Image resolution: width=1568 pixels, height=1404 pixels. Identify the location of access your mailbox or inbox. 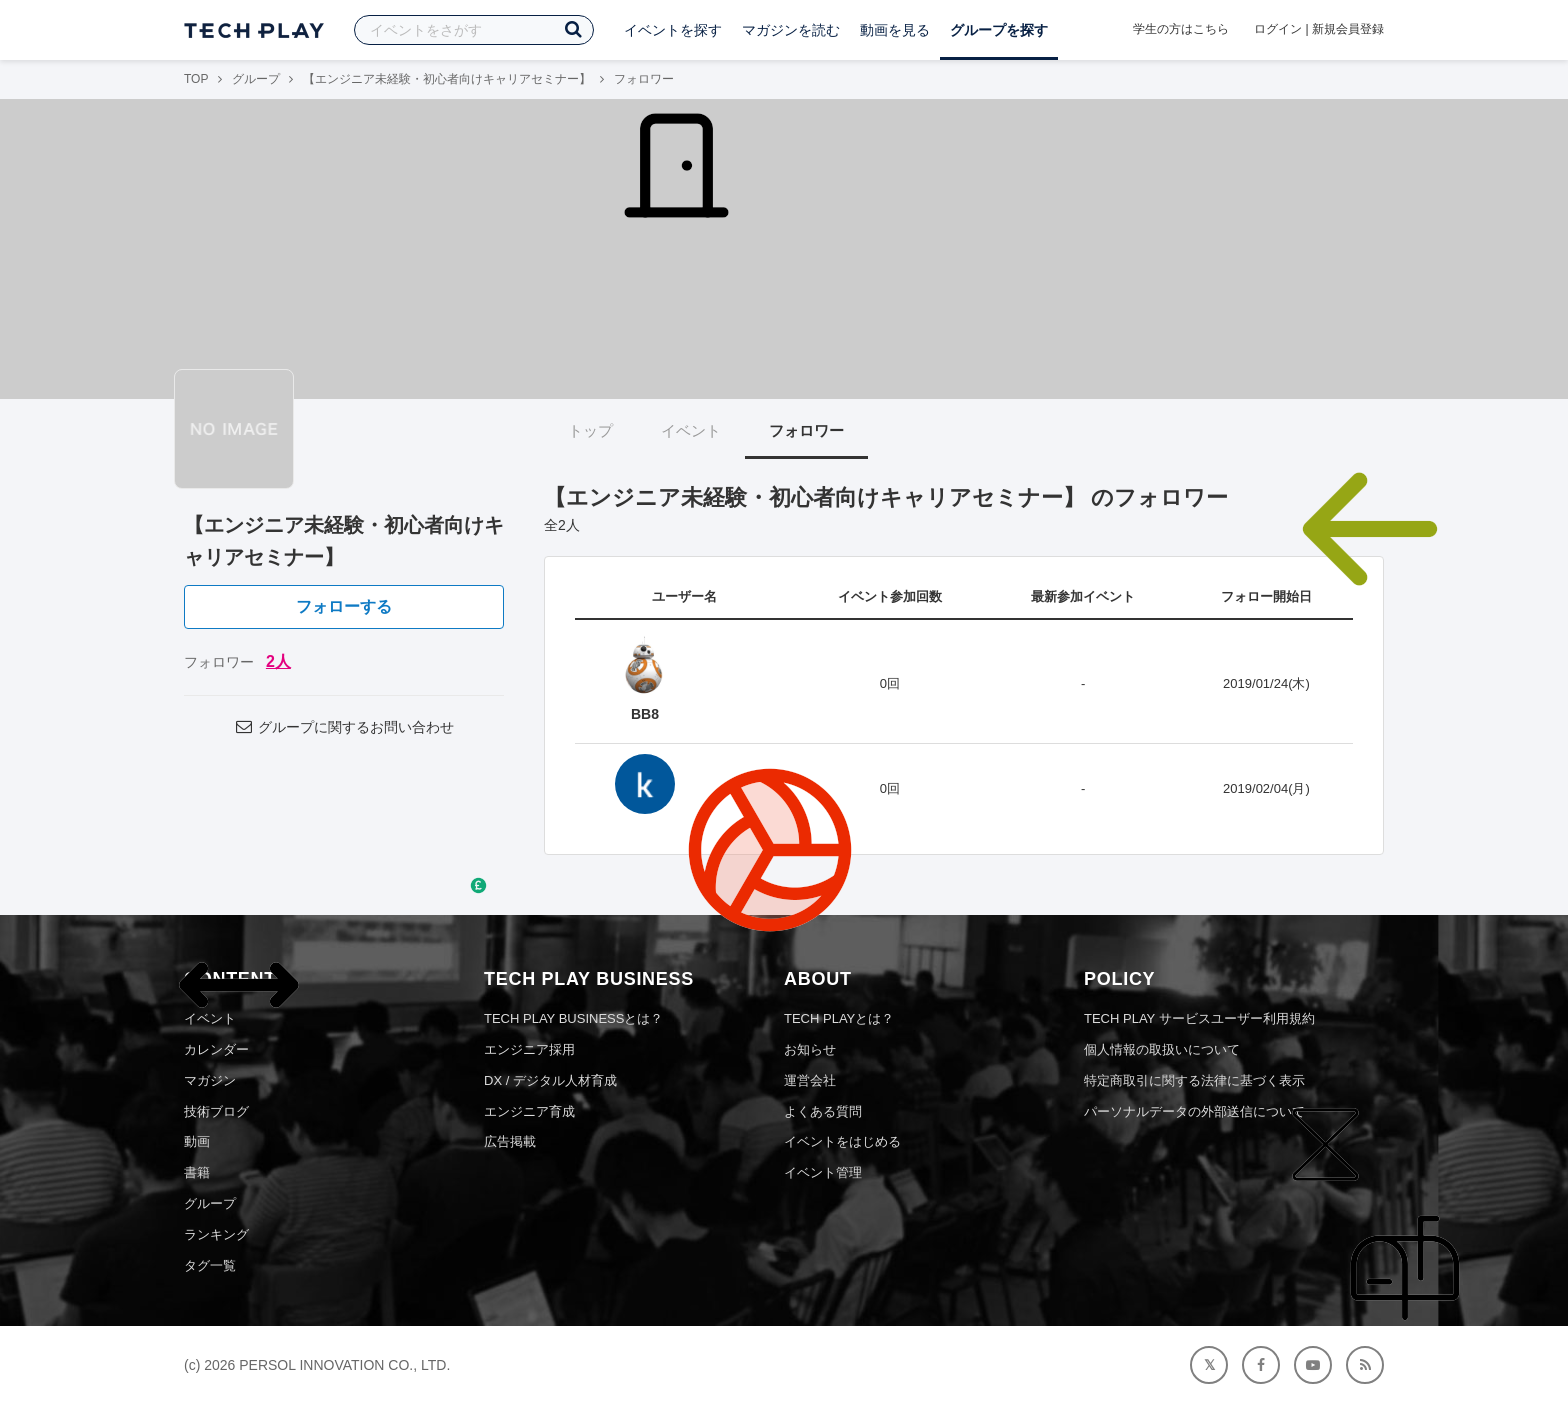
(1405, 1270).